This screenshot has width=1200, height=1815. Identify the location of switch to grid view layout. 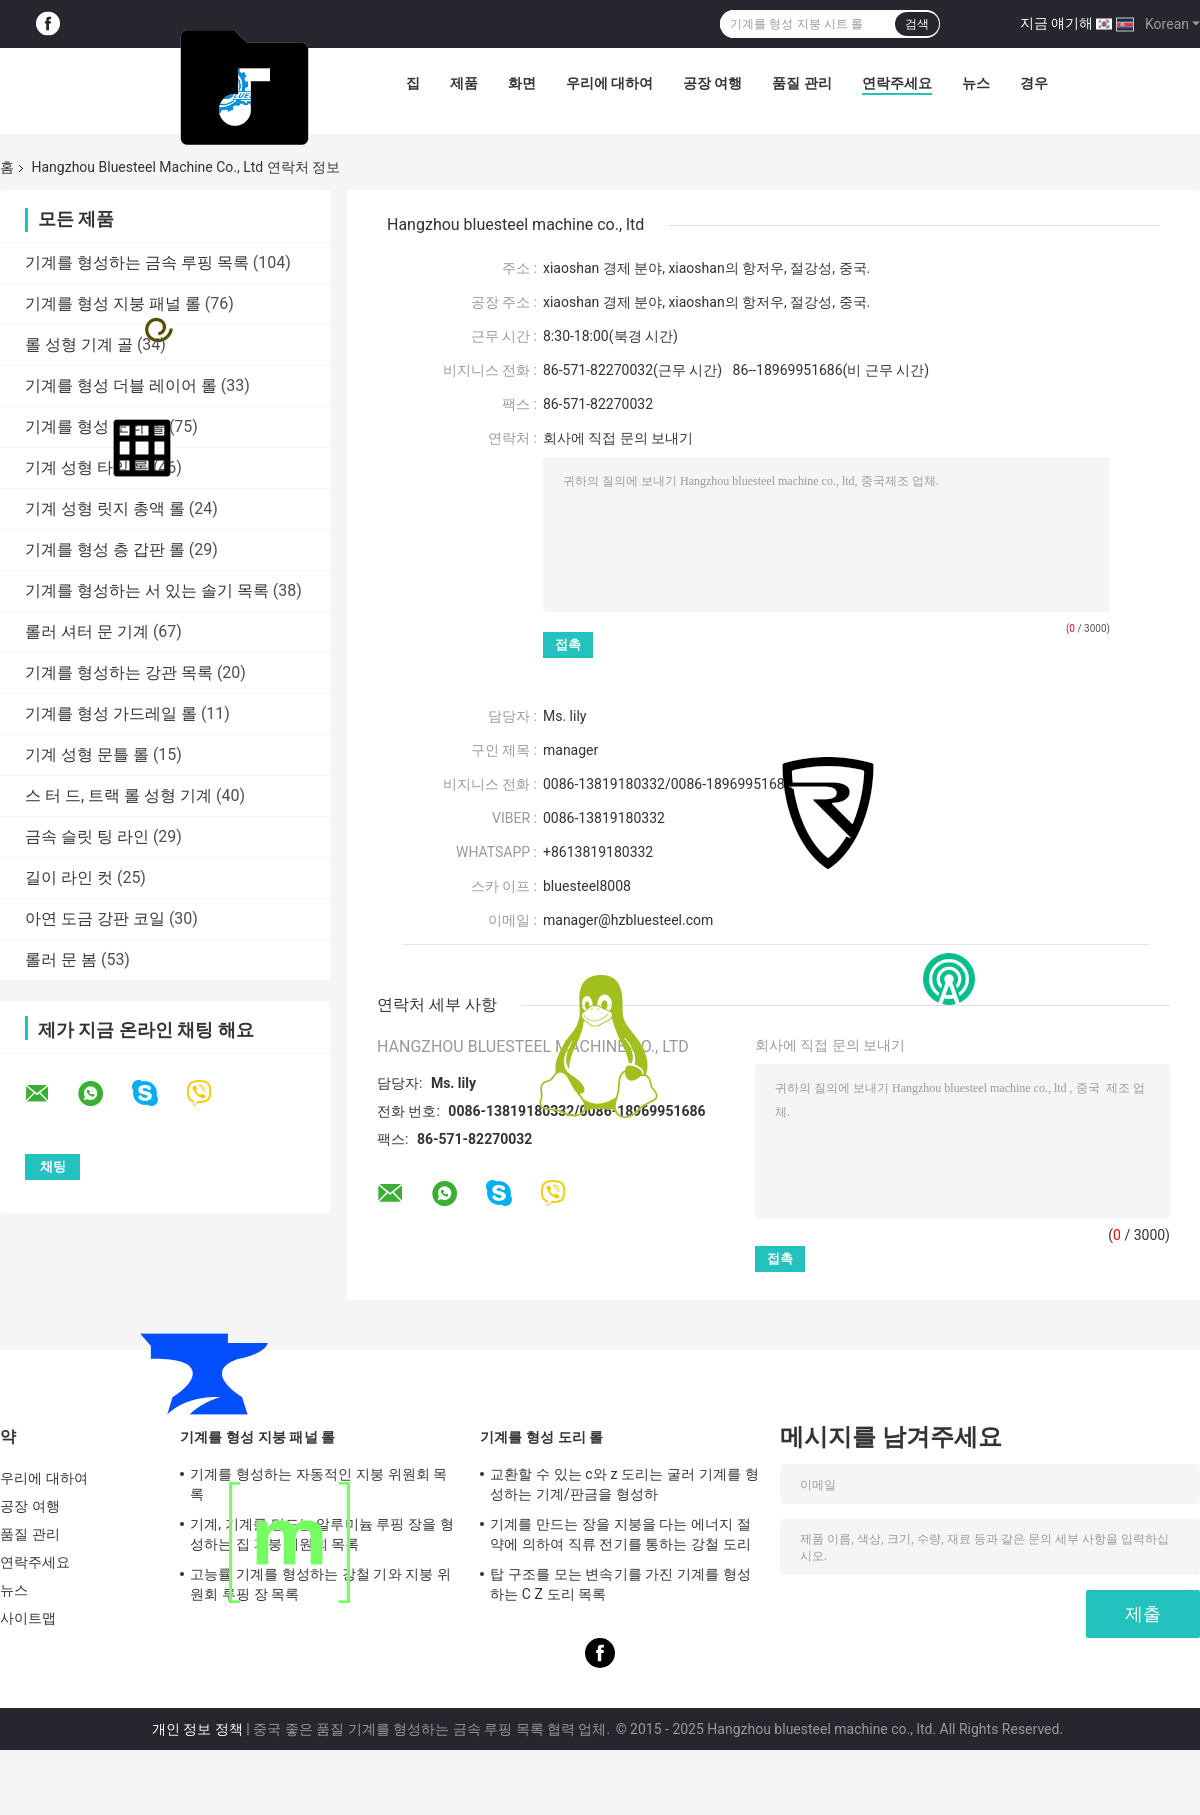
(142, 448).